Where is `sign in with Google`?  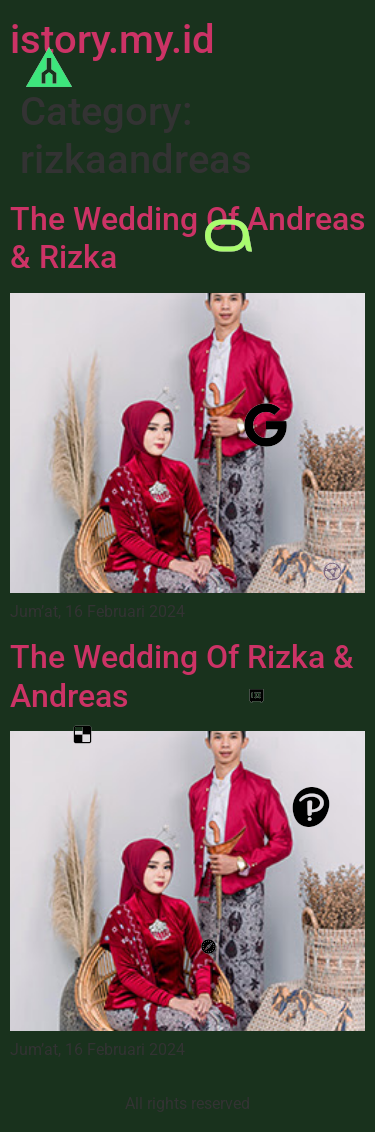 sign in with Google is located at coordinates (266, 425).